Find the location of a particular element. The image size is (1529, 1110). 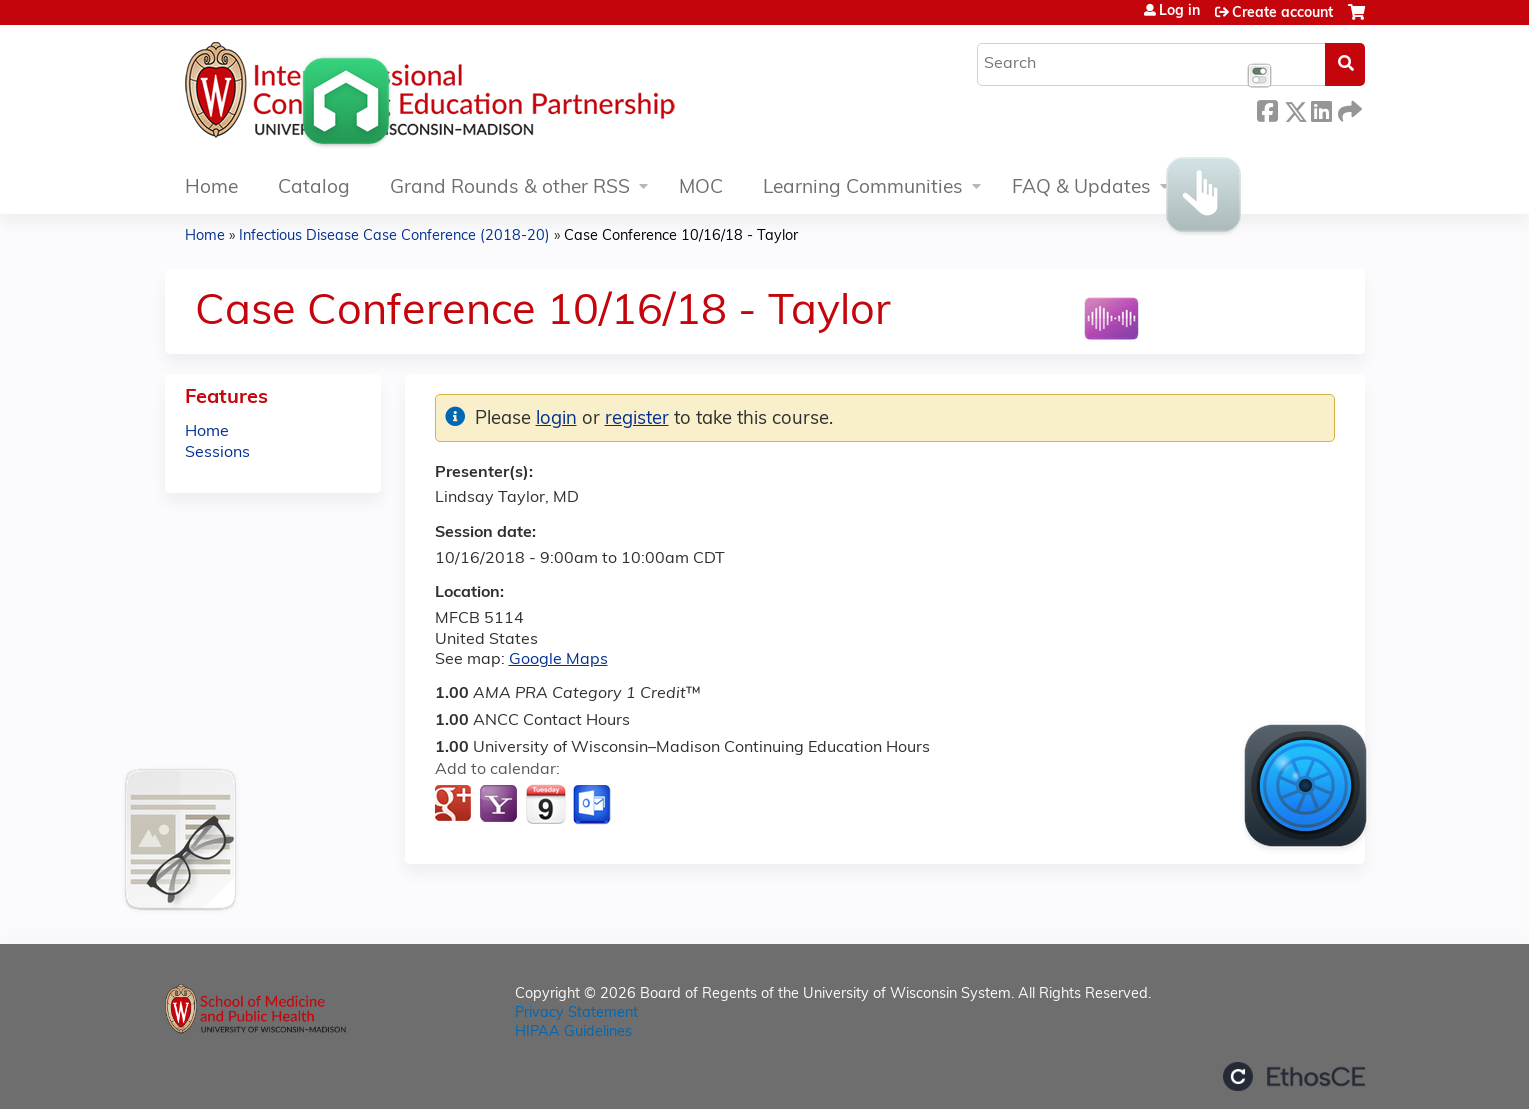

open LMMS music production software is located at coordinates (346, 101).